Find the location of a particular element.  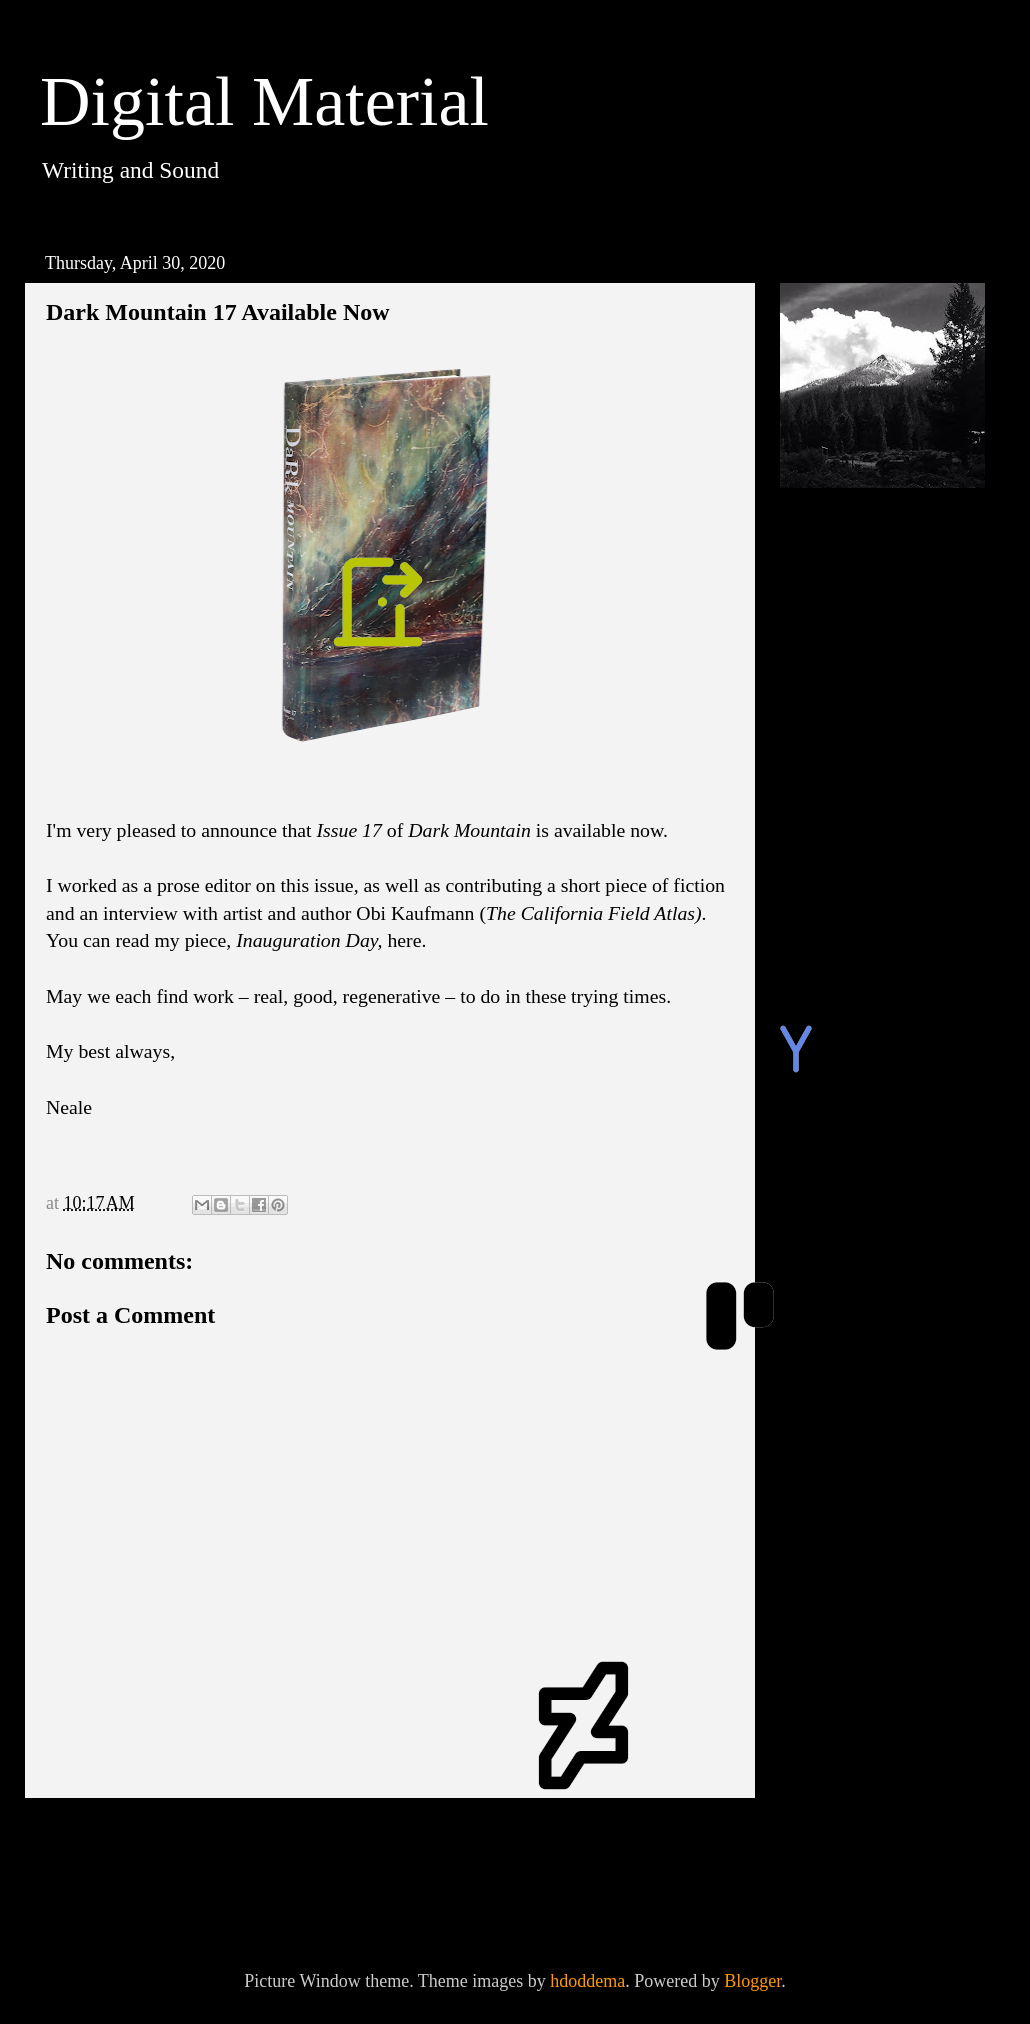

the letter Y character or text element is located at coordinates (796, 1049).